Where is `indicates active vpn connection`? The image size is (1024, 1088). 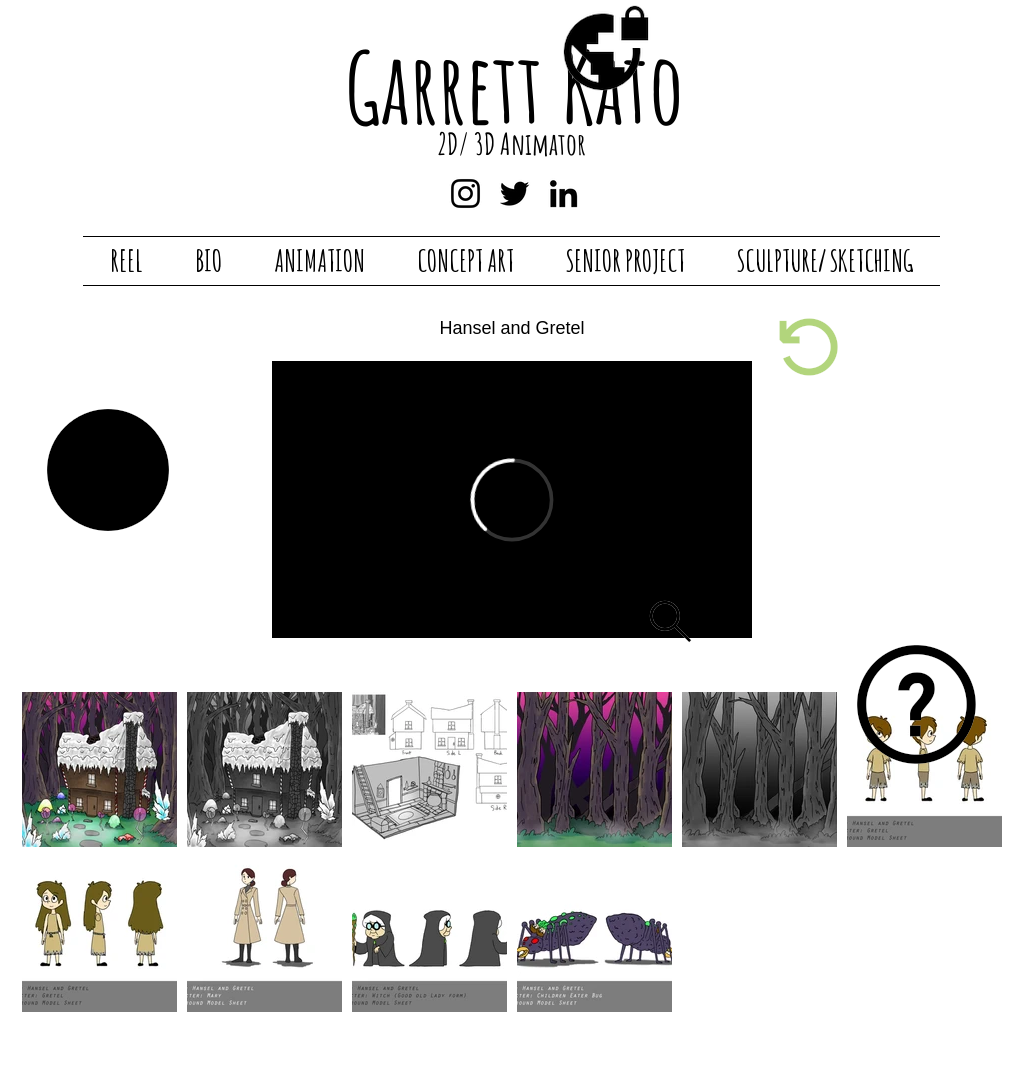 indicates active vpn connection is located at coordinates (606, 48).